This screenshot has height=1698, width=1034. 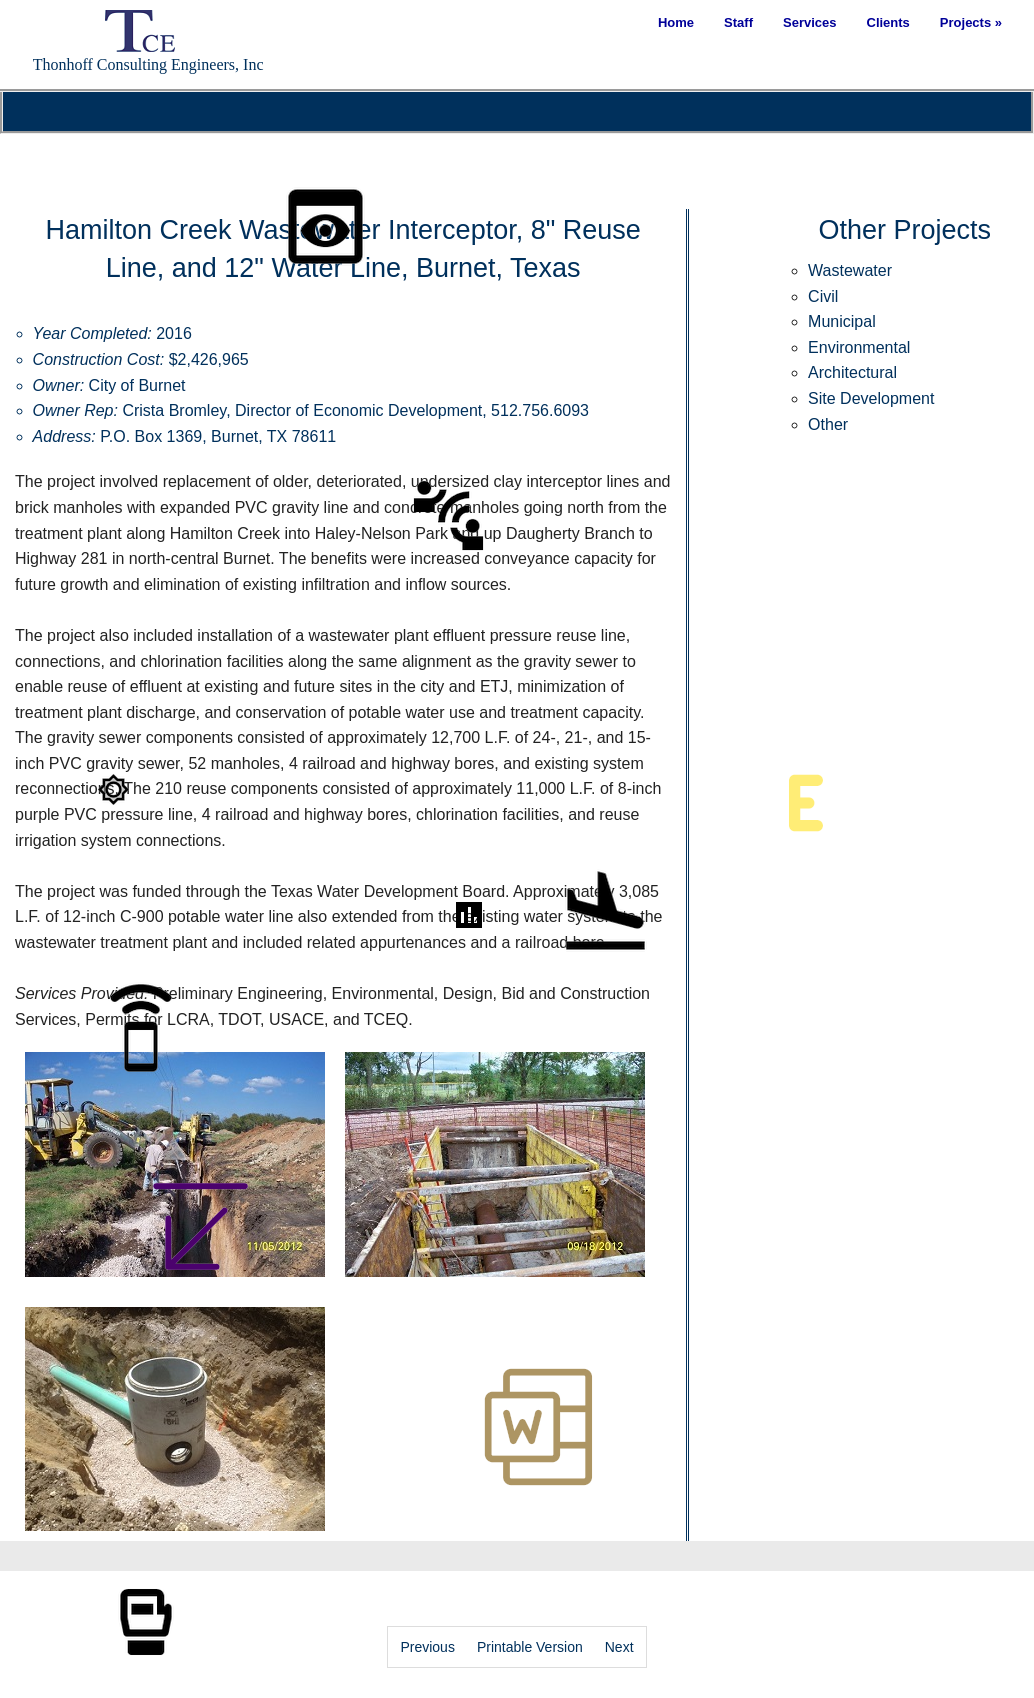 What do you see at coordinates (469, 915) in the screenshot?
I see `view analytics or performance reports` at bounding box center [469, 915].